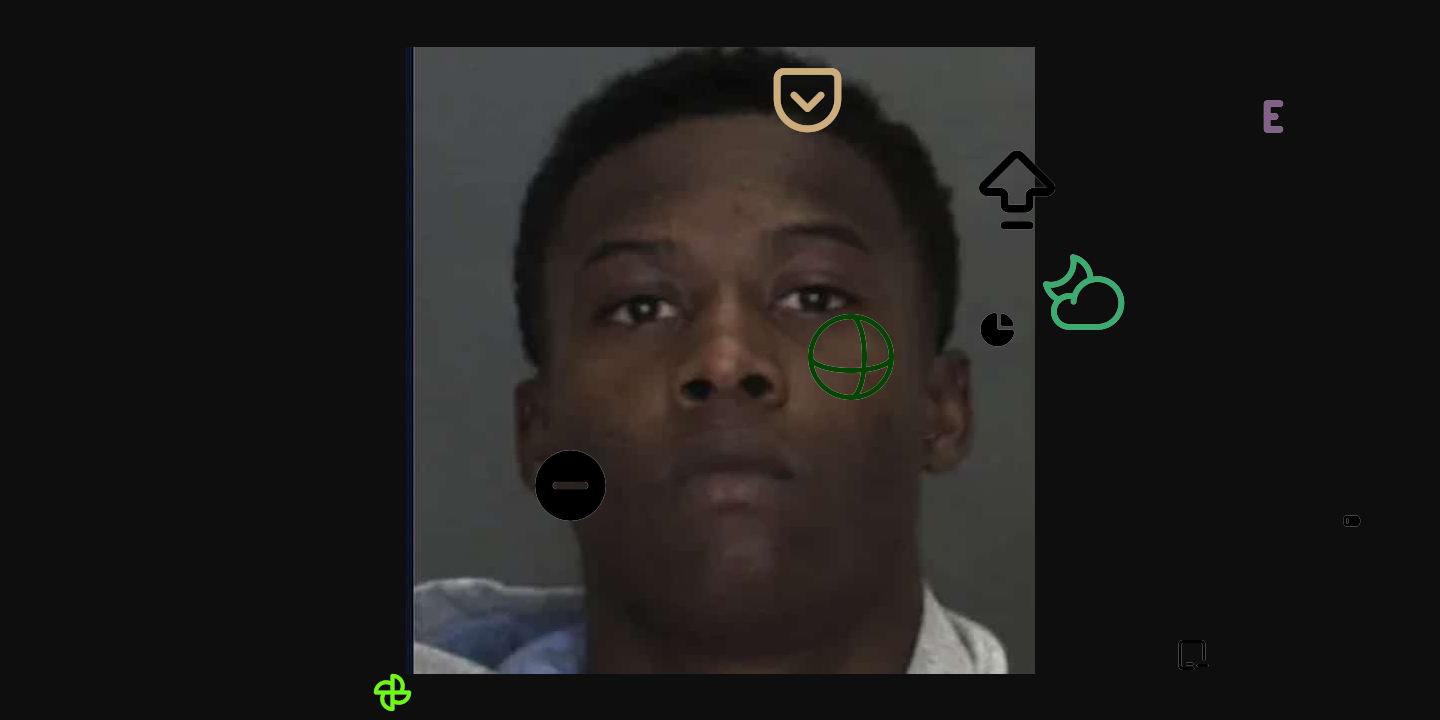 The image size is (1440, 720). Describe the element at coordinates (1082, 296) in the screenshot. I see `indicates nighttime or evening weather conditions` at that location.